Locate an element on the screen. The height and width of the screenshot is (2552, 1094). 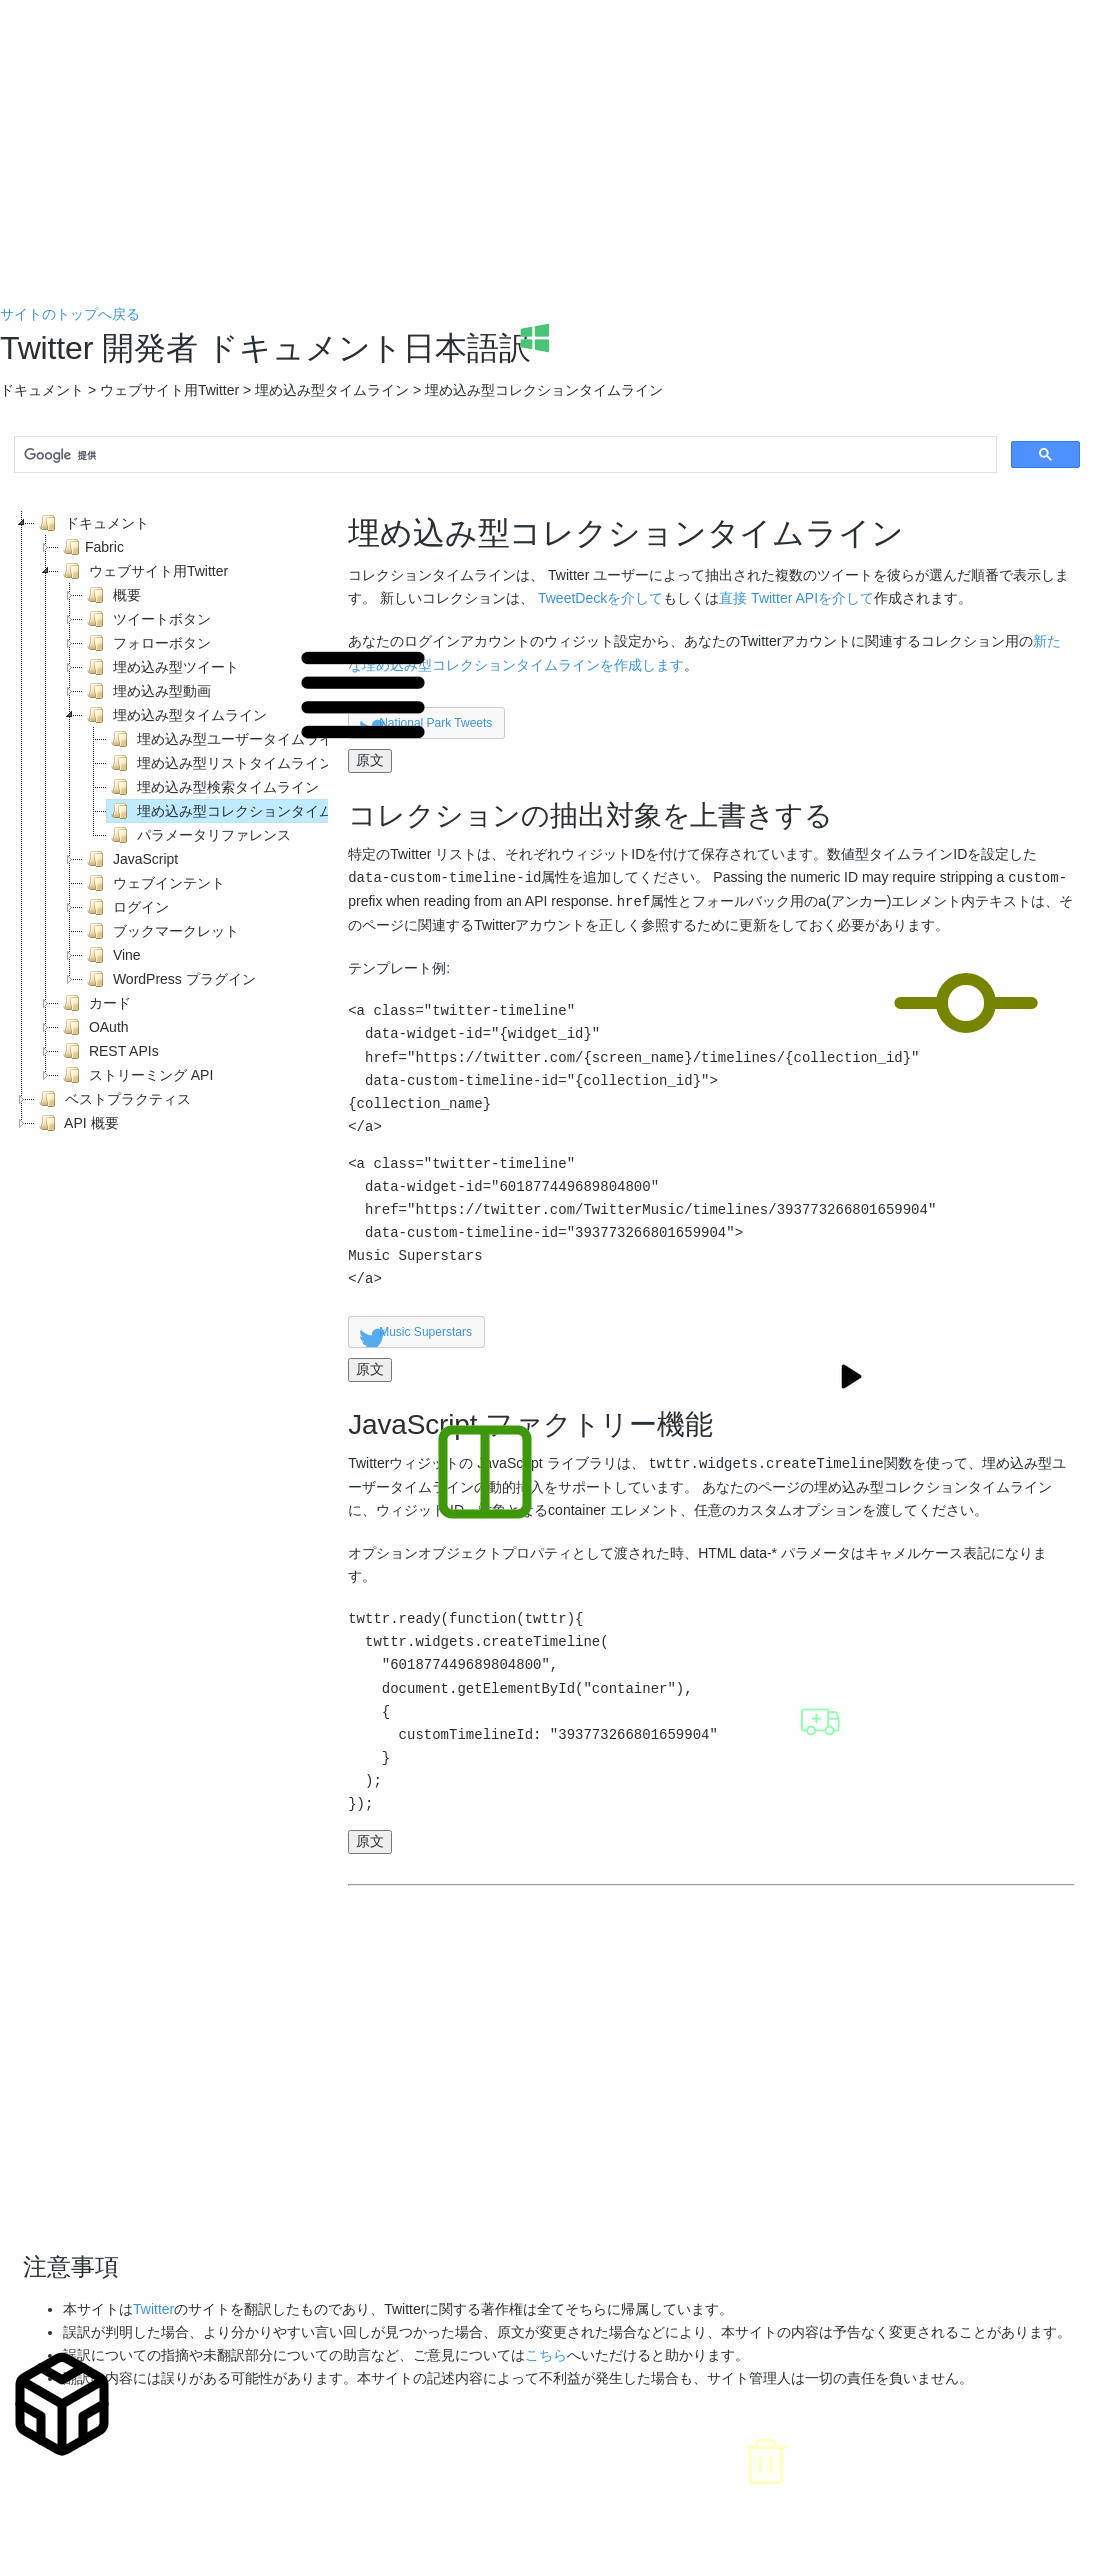
play media content is located at coordinates (849, 1376).